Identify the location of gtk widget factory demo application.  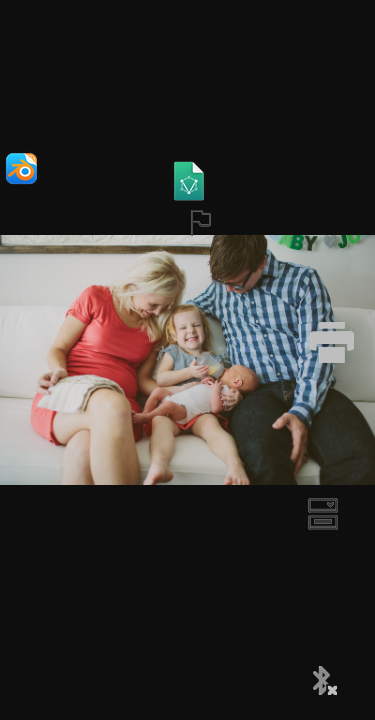
(323, 513).